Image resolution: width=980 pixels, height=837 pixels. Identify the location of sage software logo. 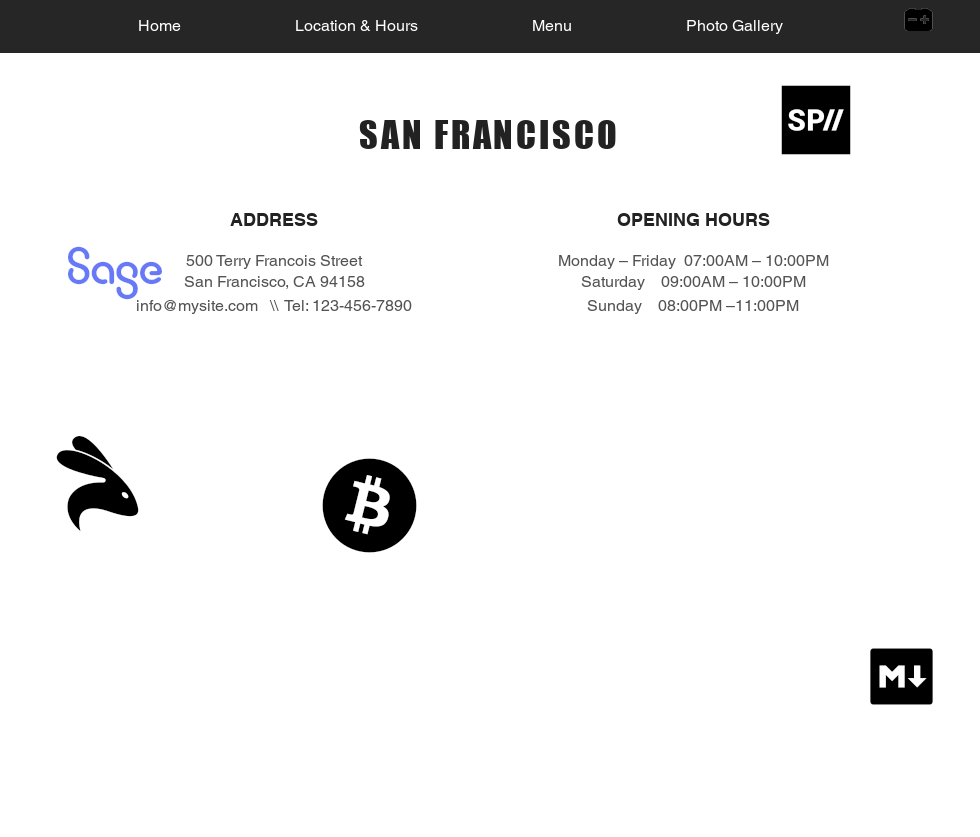
(115, 273).